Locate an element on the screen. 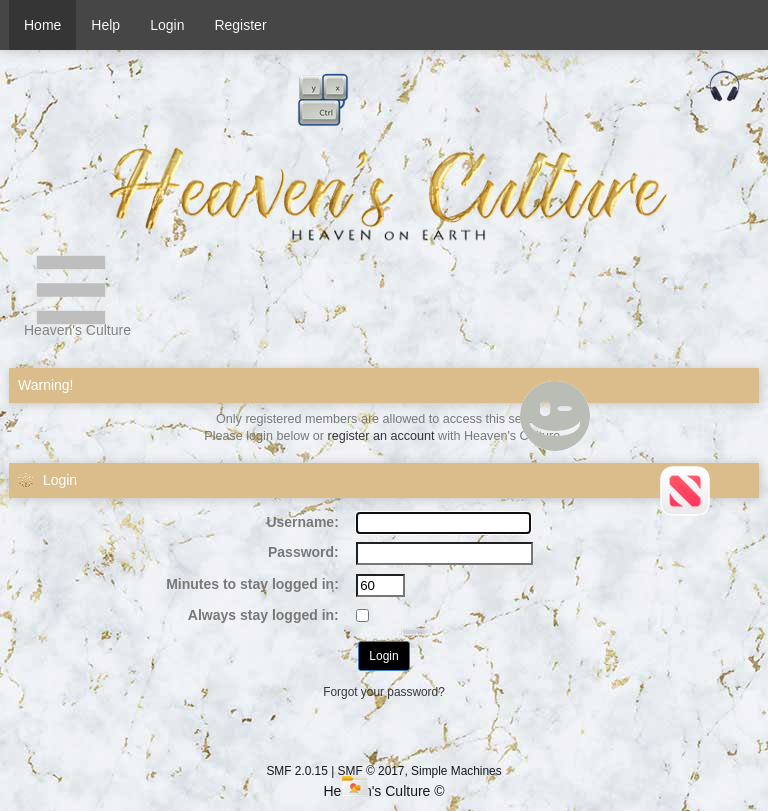 The height and width of the screenshot is (811, 768). connect a bluetooth keyboard is located at coordinates (414, 632).